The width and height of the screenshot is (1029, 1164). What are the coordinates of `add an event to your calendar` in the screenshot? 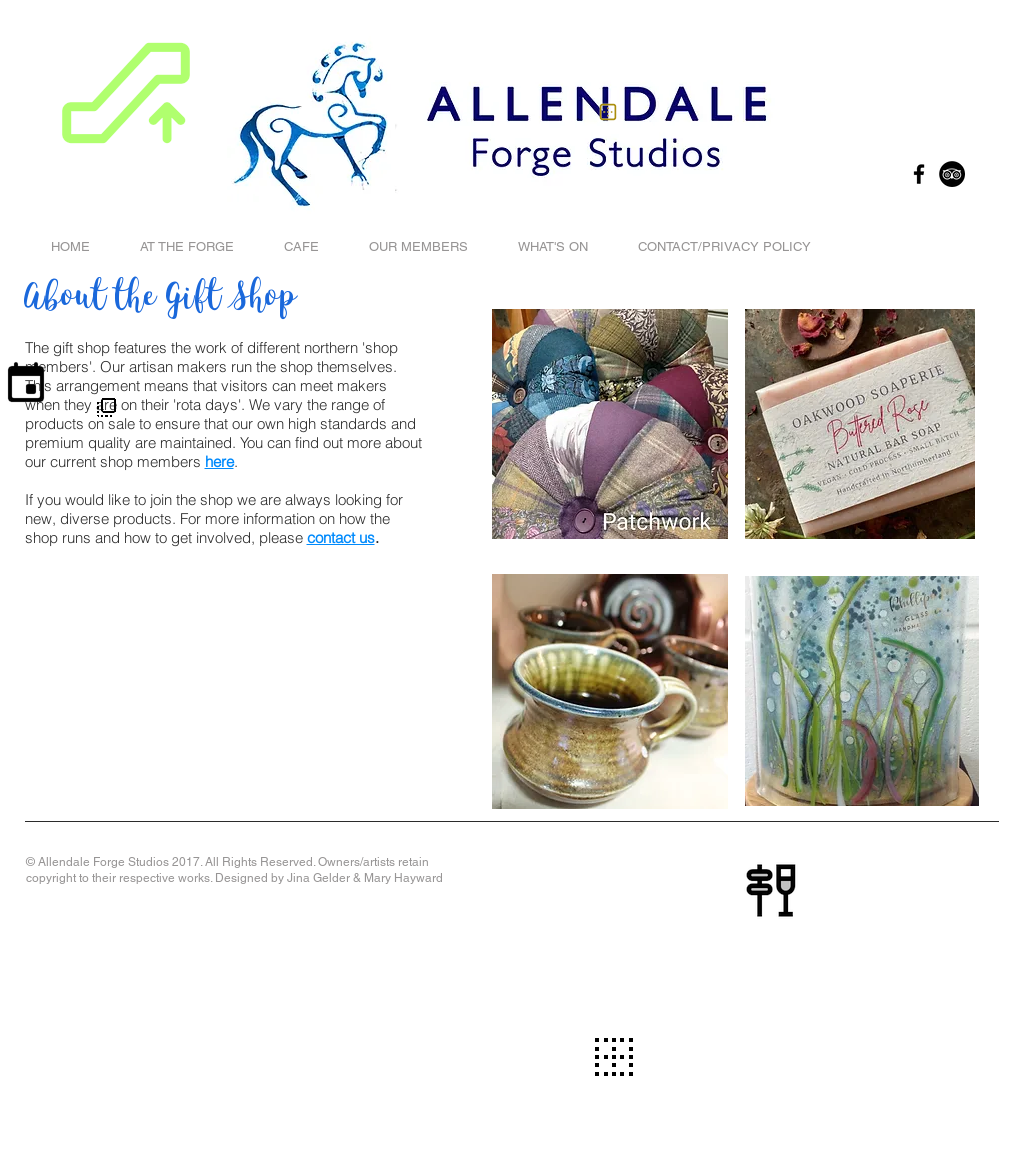 It's located at (26, 384).